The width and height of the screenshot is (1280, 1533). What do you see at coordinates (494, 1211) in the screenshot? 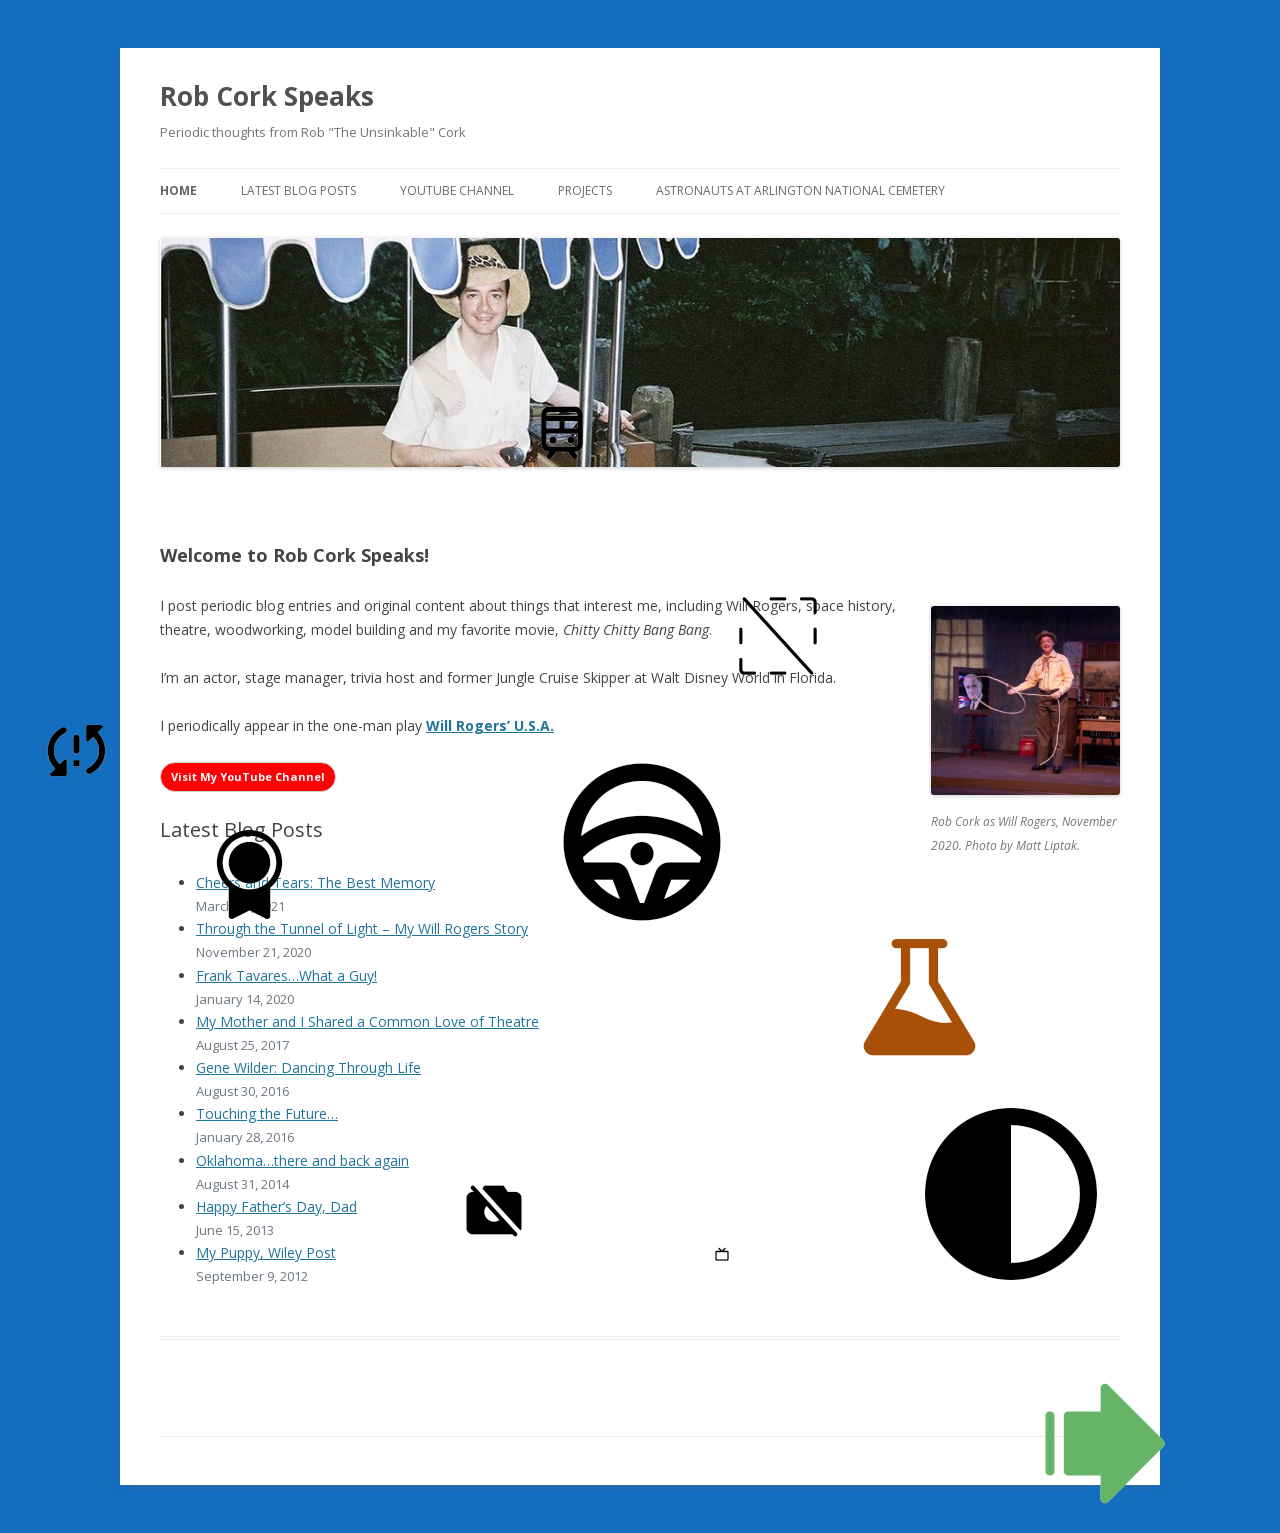
I see `camera is disabled or turned off` at bounding box center [494, 1211].